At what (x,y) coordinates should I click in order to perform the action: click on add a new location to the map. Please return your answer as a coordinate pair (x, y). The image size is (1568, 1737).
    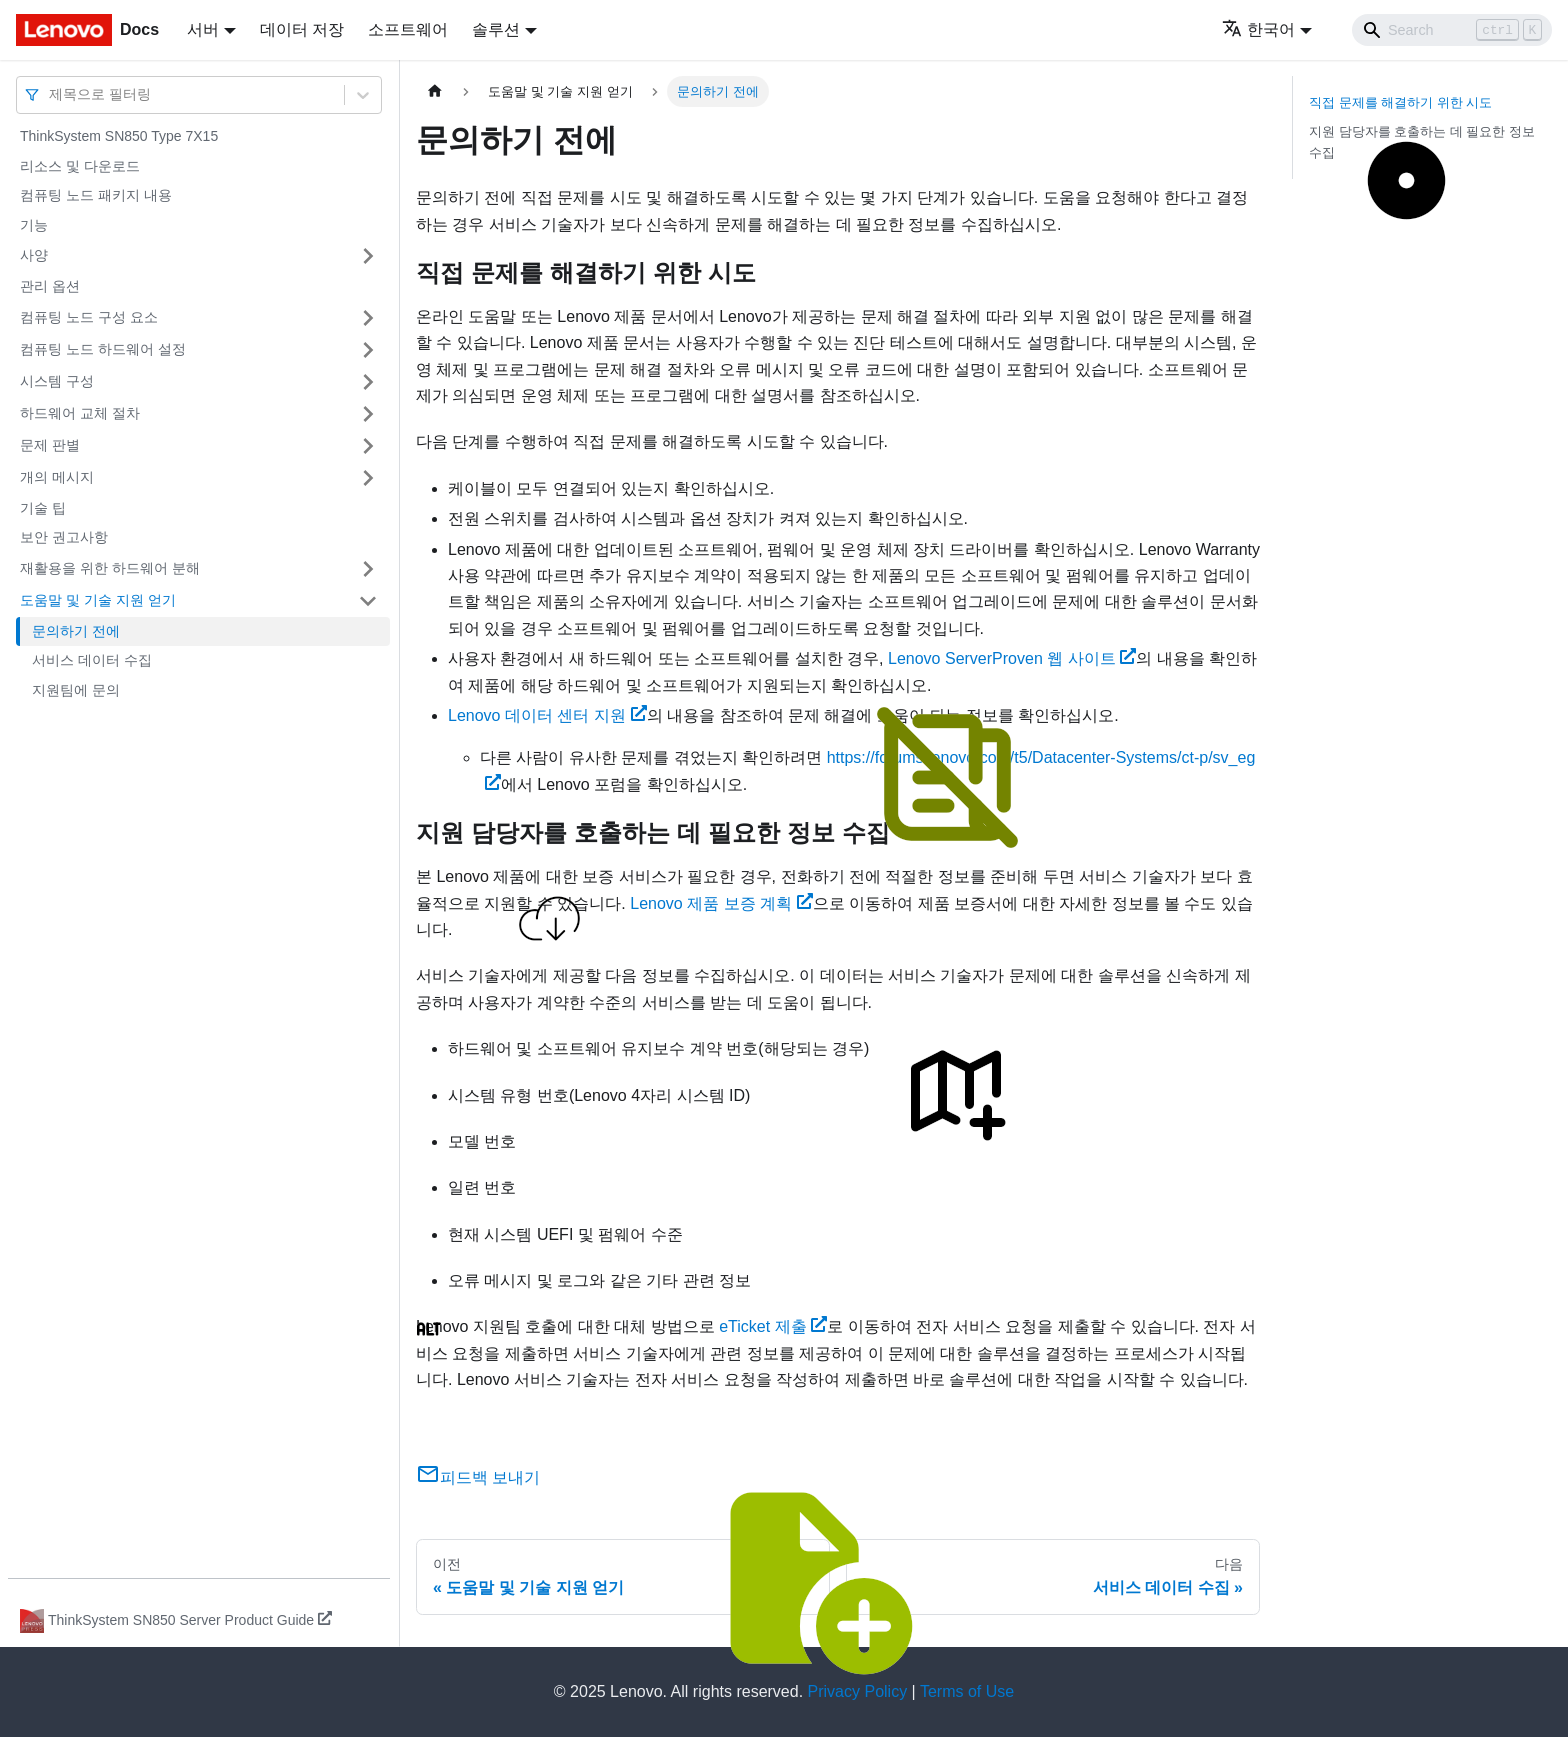
    Looking at the image, I should click on (956, 1091).